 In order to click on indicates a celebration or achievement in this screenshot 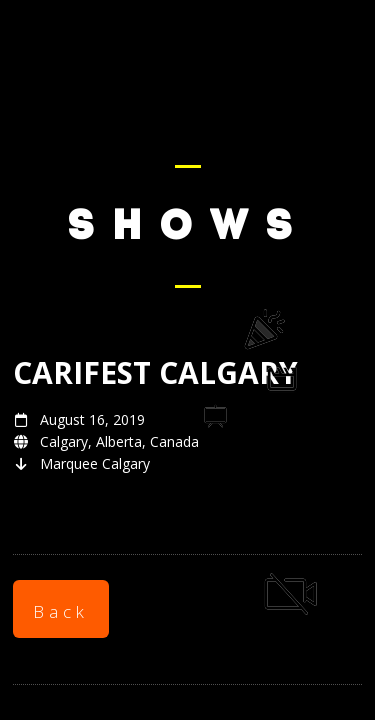, I will do `click(262, 331)`.